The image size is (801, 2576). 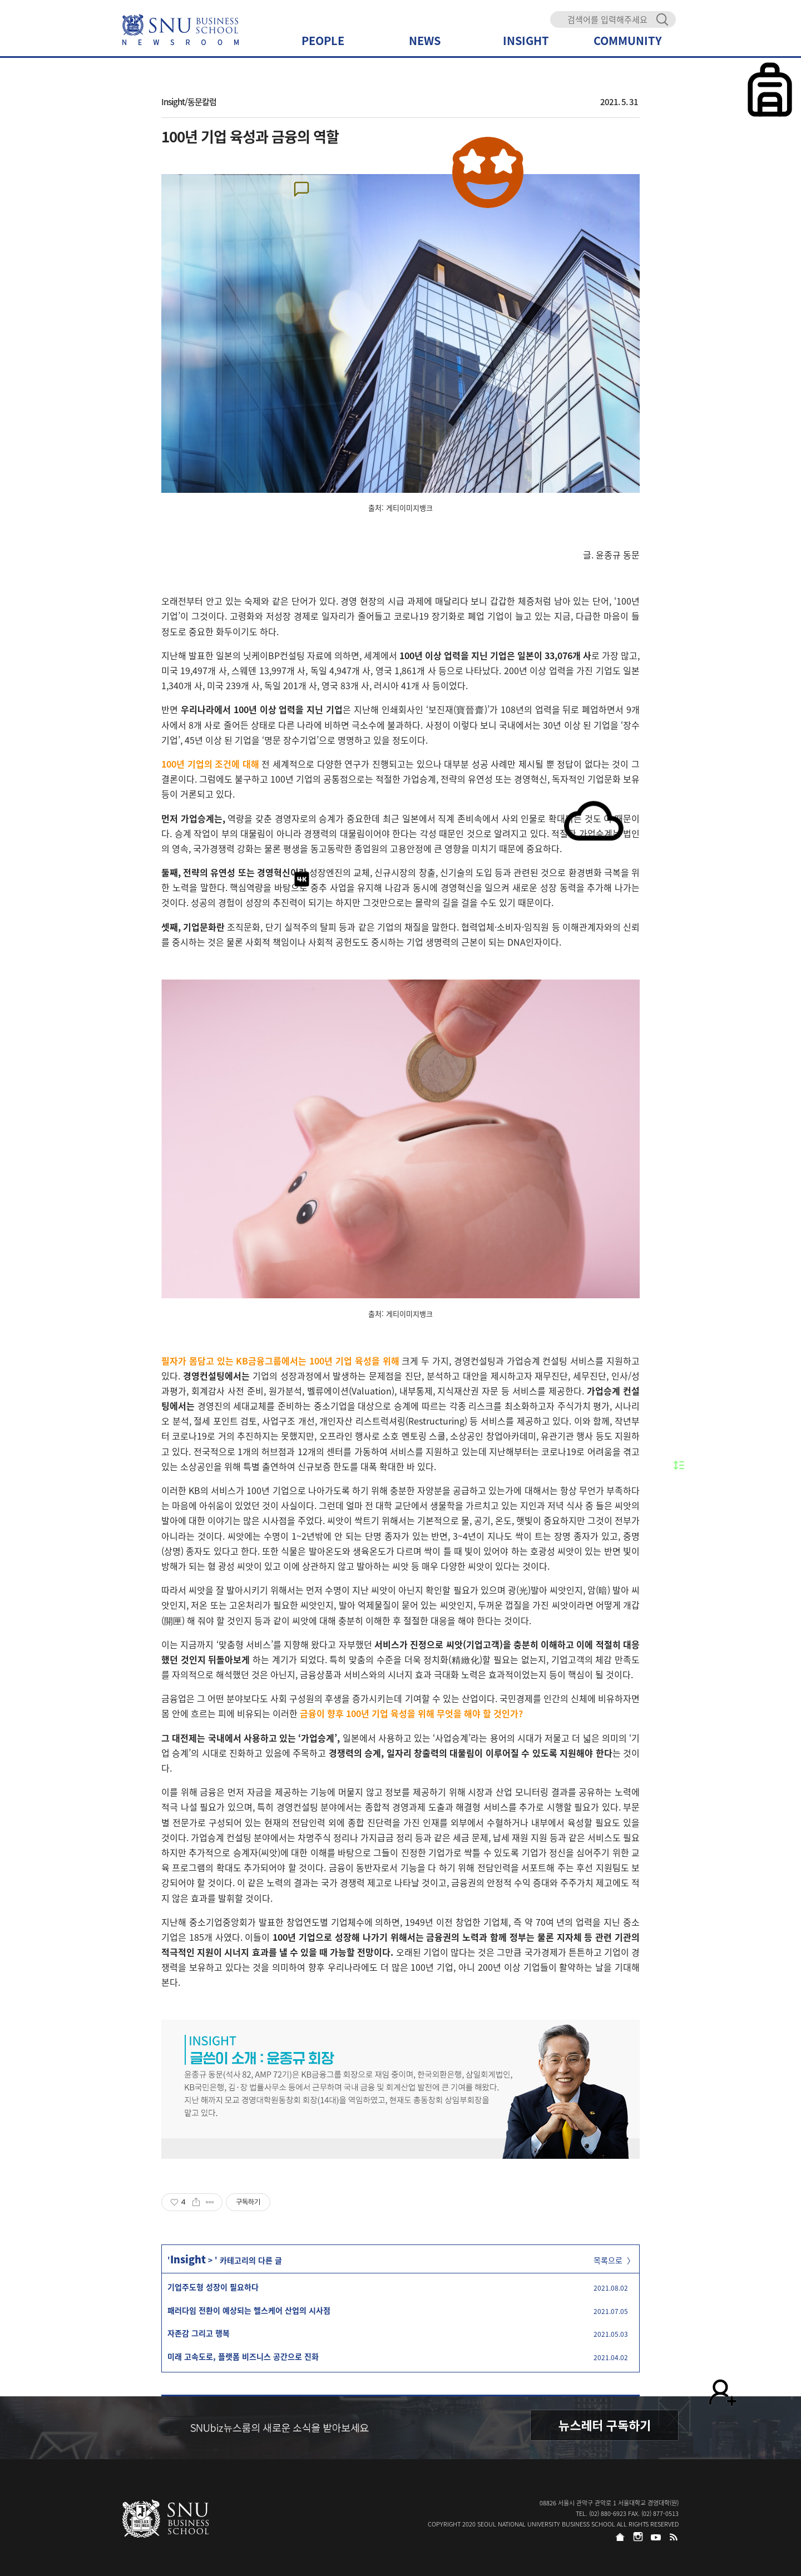 I want to click on add a new contact or friend, so click(x=723, y=2392).